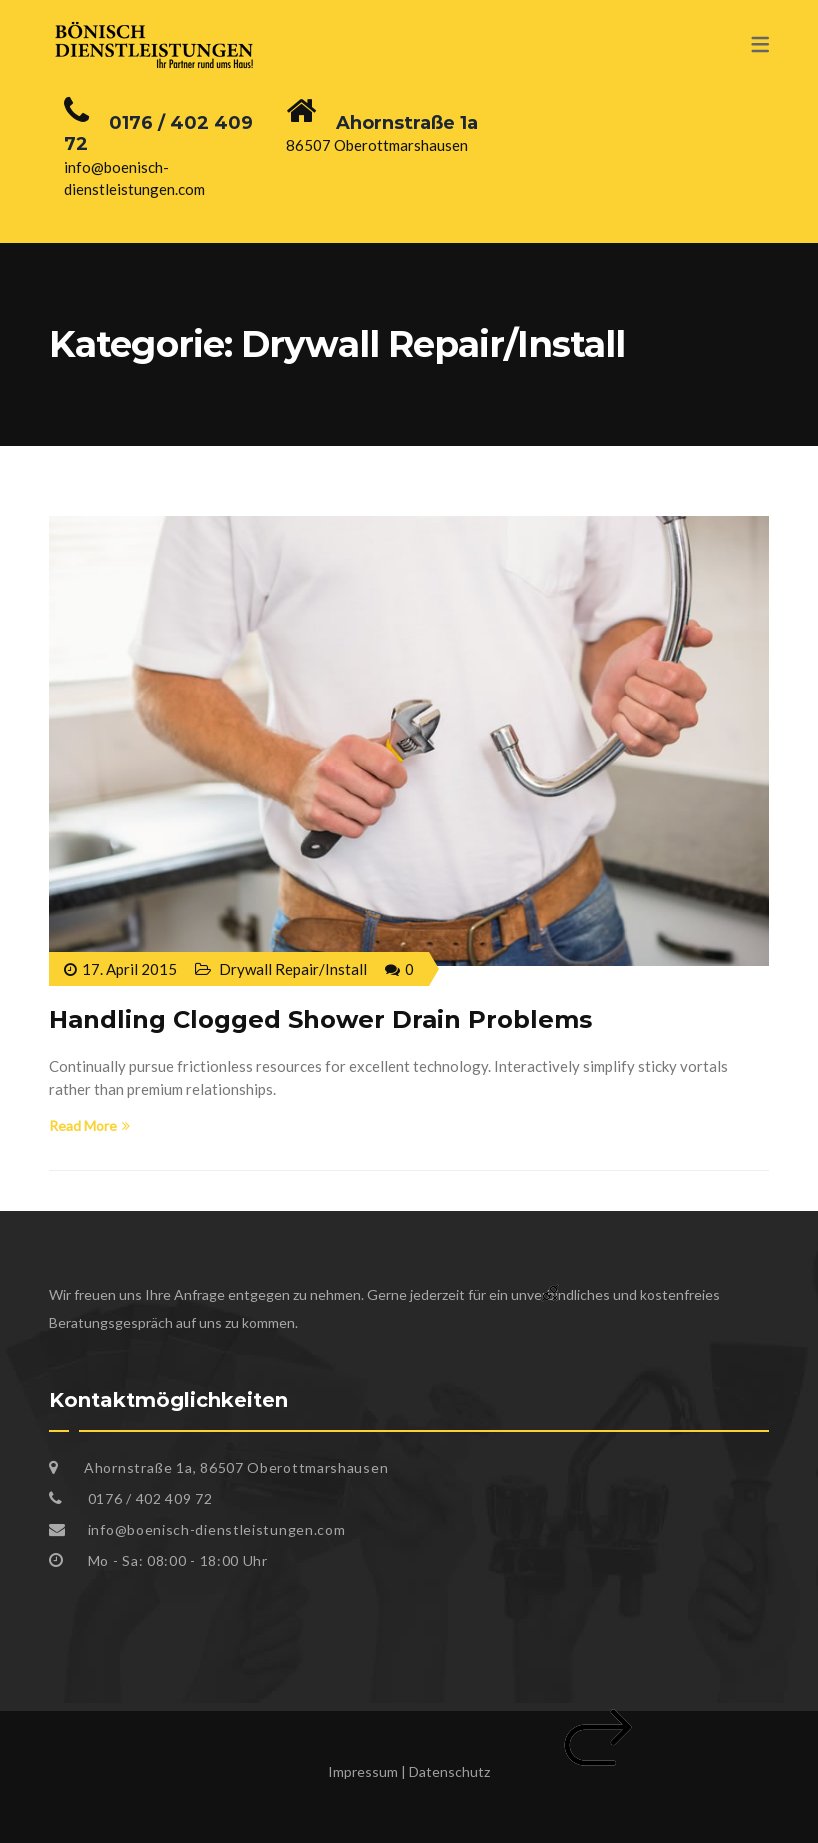 This screenshot has height=1843, width=818. I want to click on disconnect from power source, so click(550, 1293).